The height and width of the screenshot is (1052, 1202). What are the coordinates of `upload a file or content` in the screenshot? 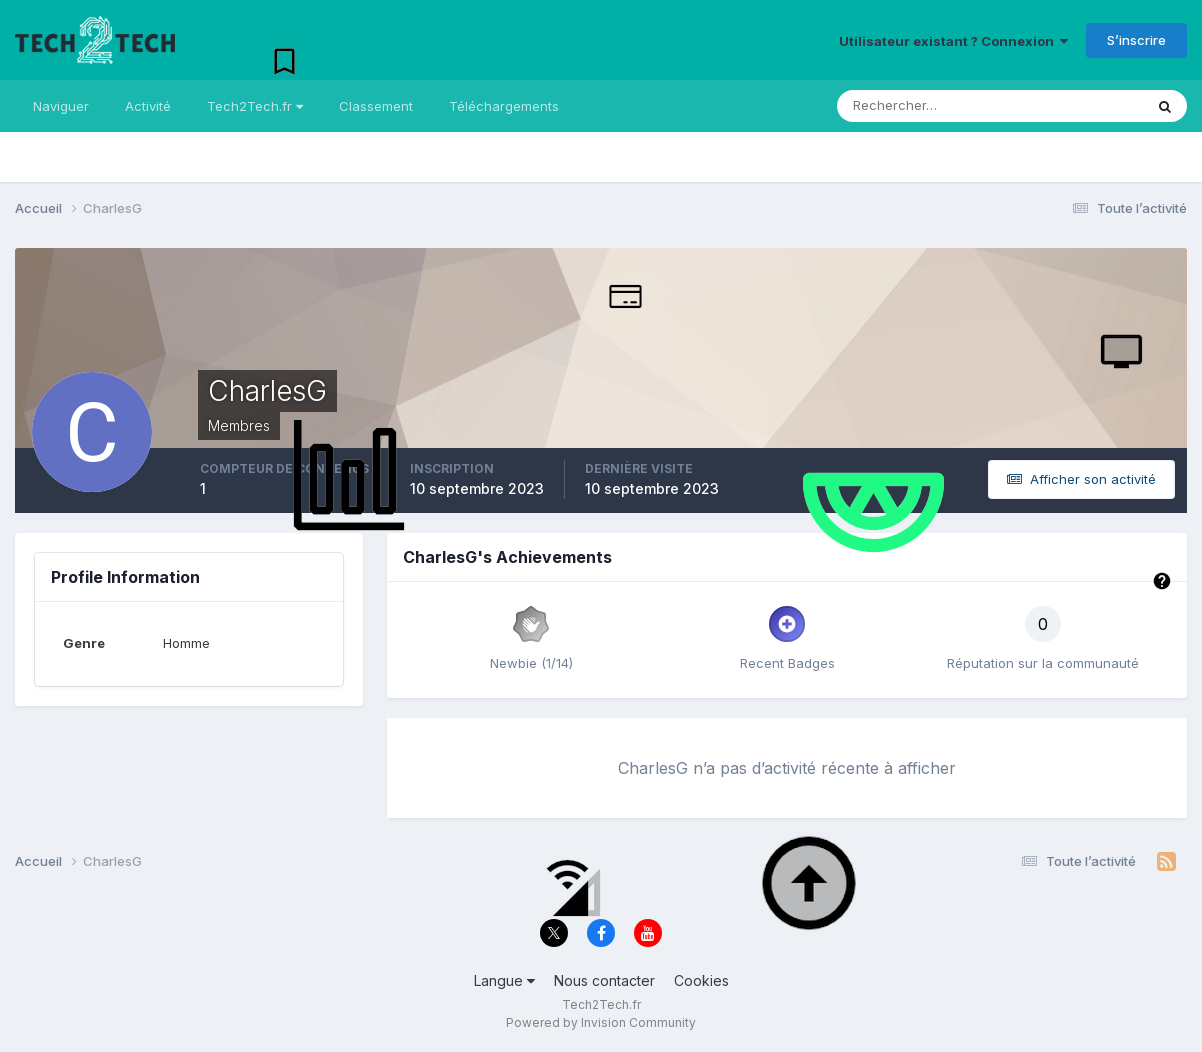 It's located at (809, 883).